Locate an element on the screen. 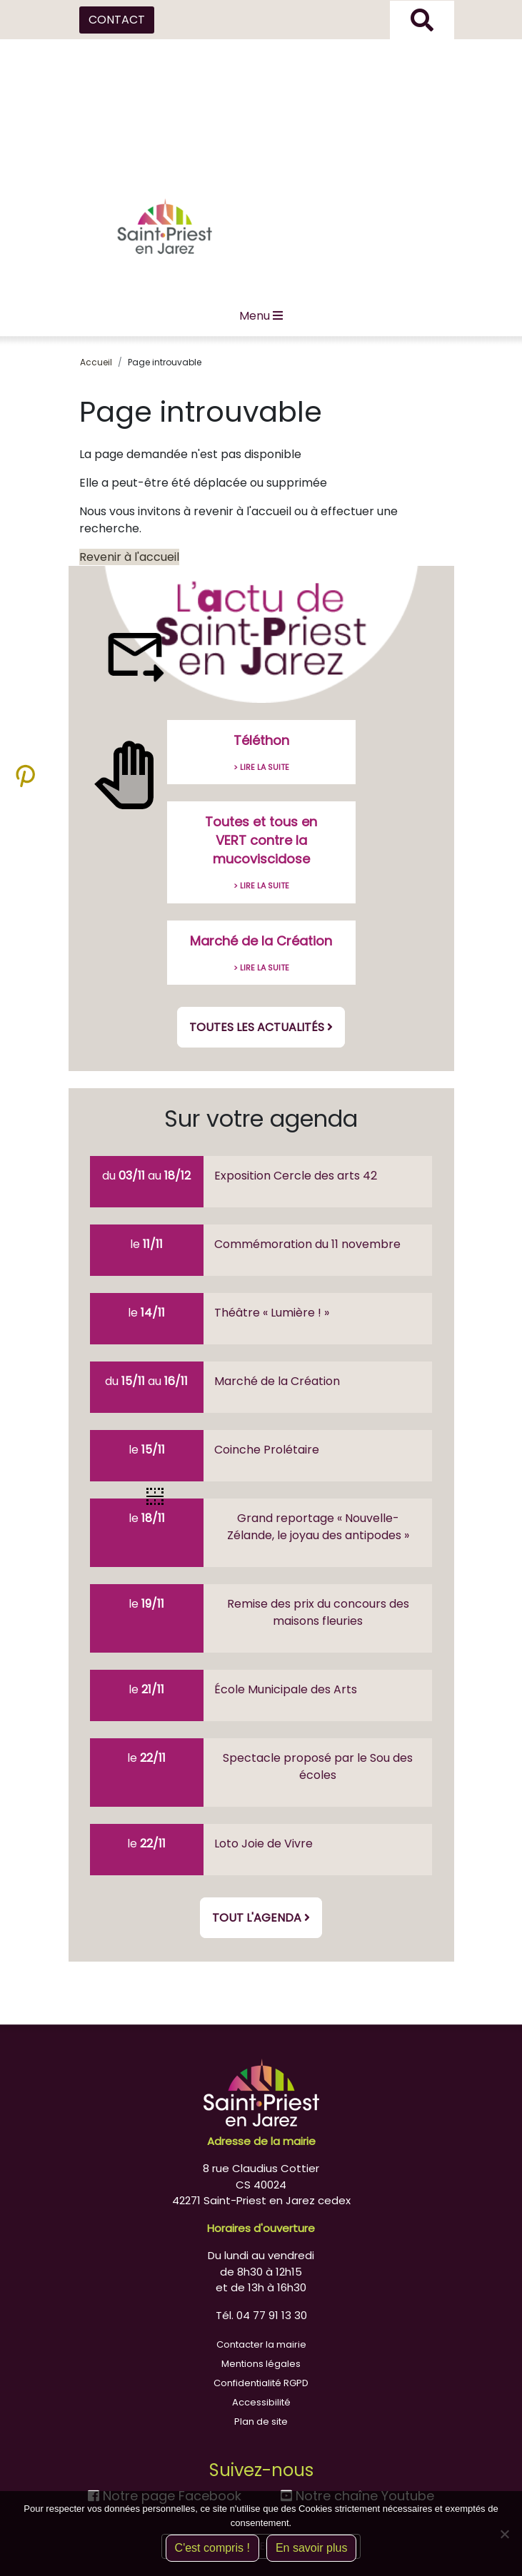 The image size is (522, 2576). add horizontal border to selected cells is located at coordinates (155, 1496).